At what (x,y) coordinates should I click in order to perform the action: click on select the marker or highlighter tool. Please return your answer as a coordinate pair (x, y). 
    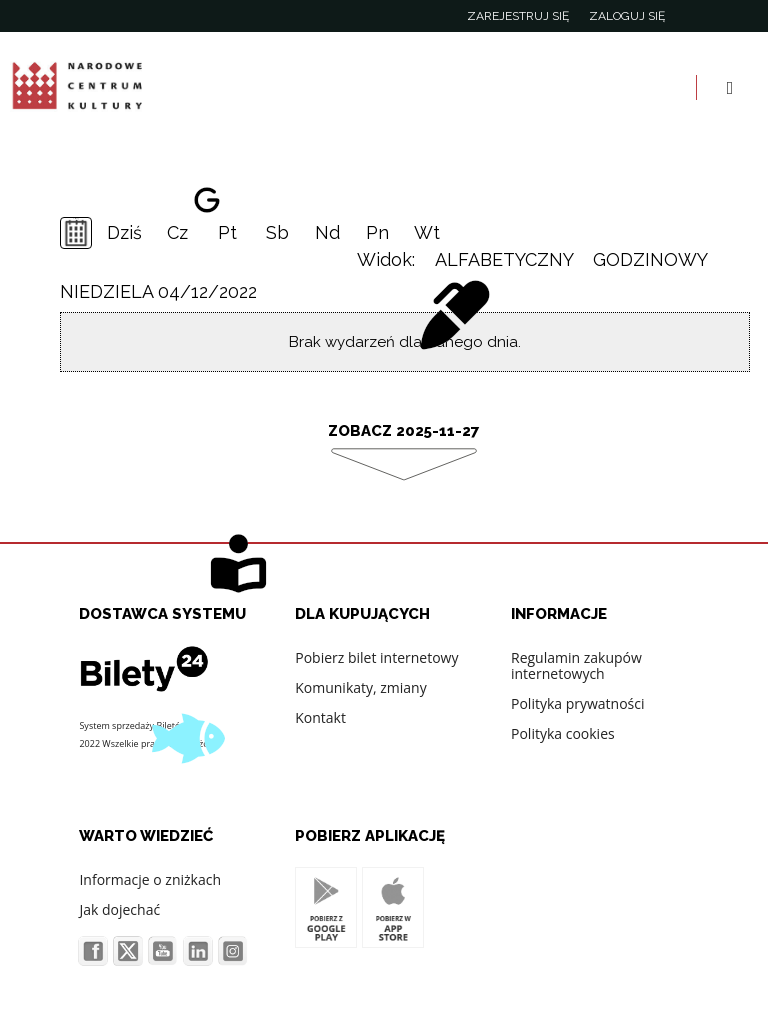
    Looking at the image, I should click on (455, 315).